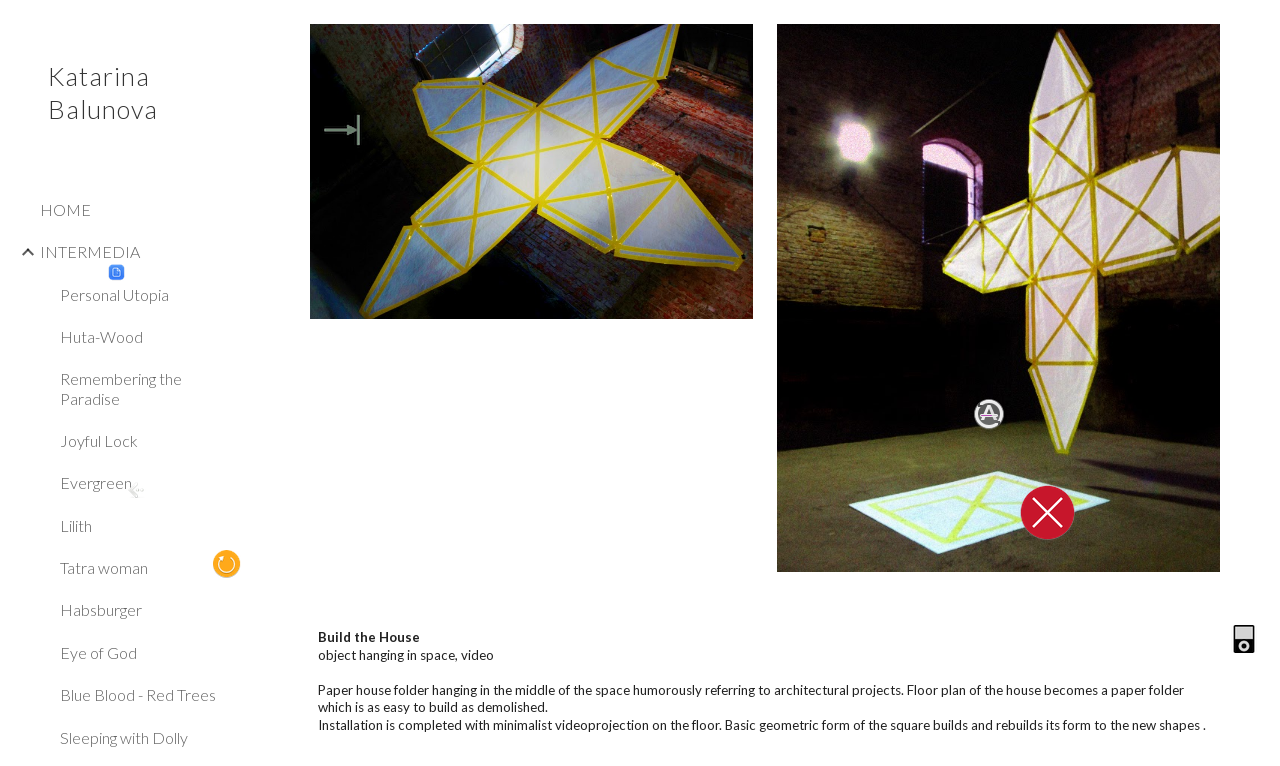 This screenshot has height=766, width=1280. I want to click on indicates a file cannot be synced to Dropbox, so click(1047, 512).